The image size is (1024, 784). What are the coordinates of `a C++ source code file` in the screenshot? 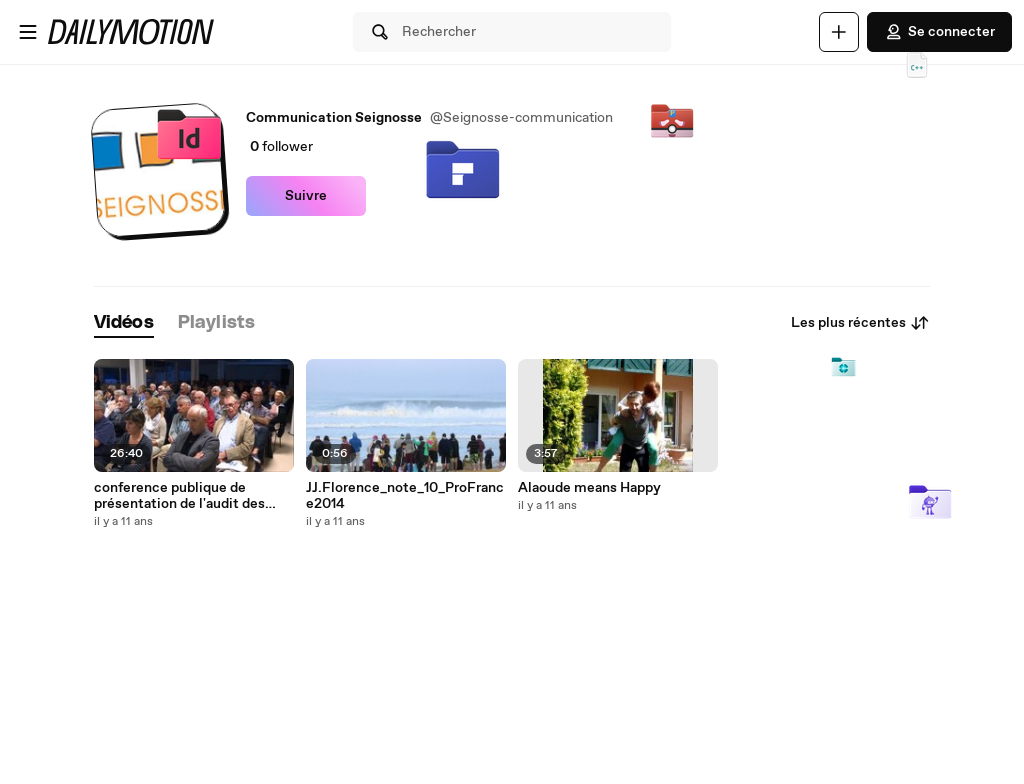 It's located at (917, 65).